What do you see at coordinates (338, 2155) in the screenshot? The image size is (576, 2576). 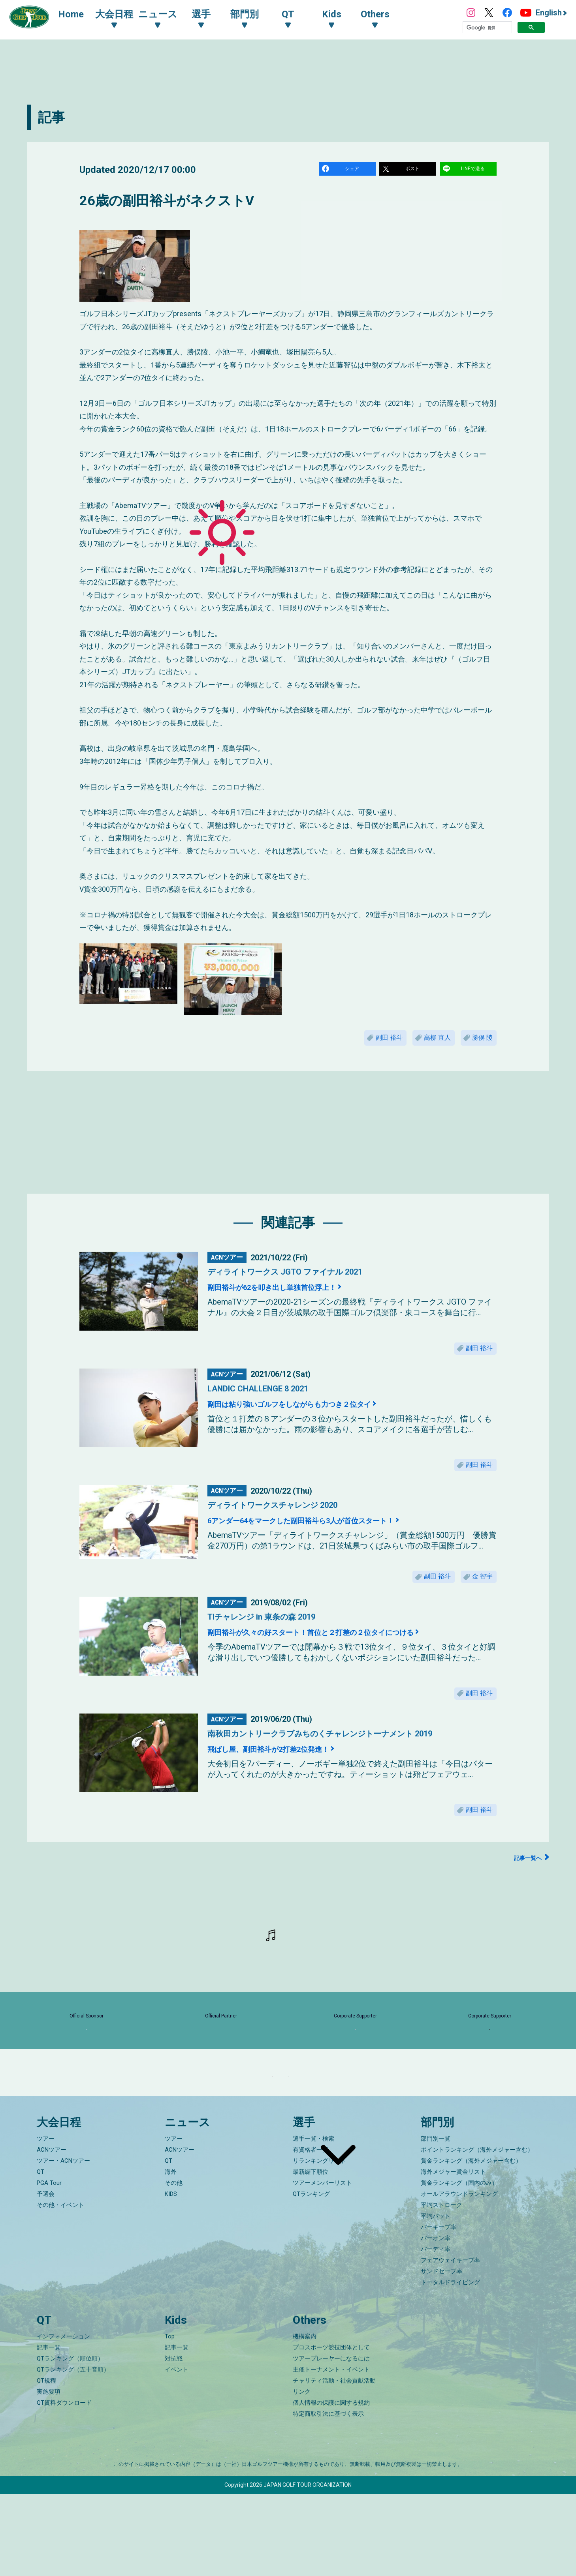 I see `expand a dropdown menu or collapsed section` at bounding box center [338, 2155].